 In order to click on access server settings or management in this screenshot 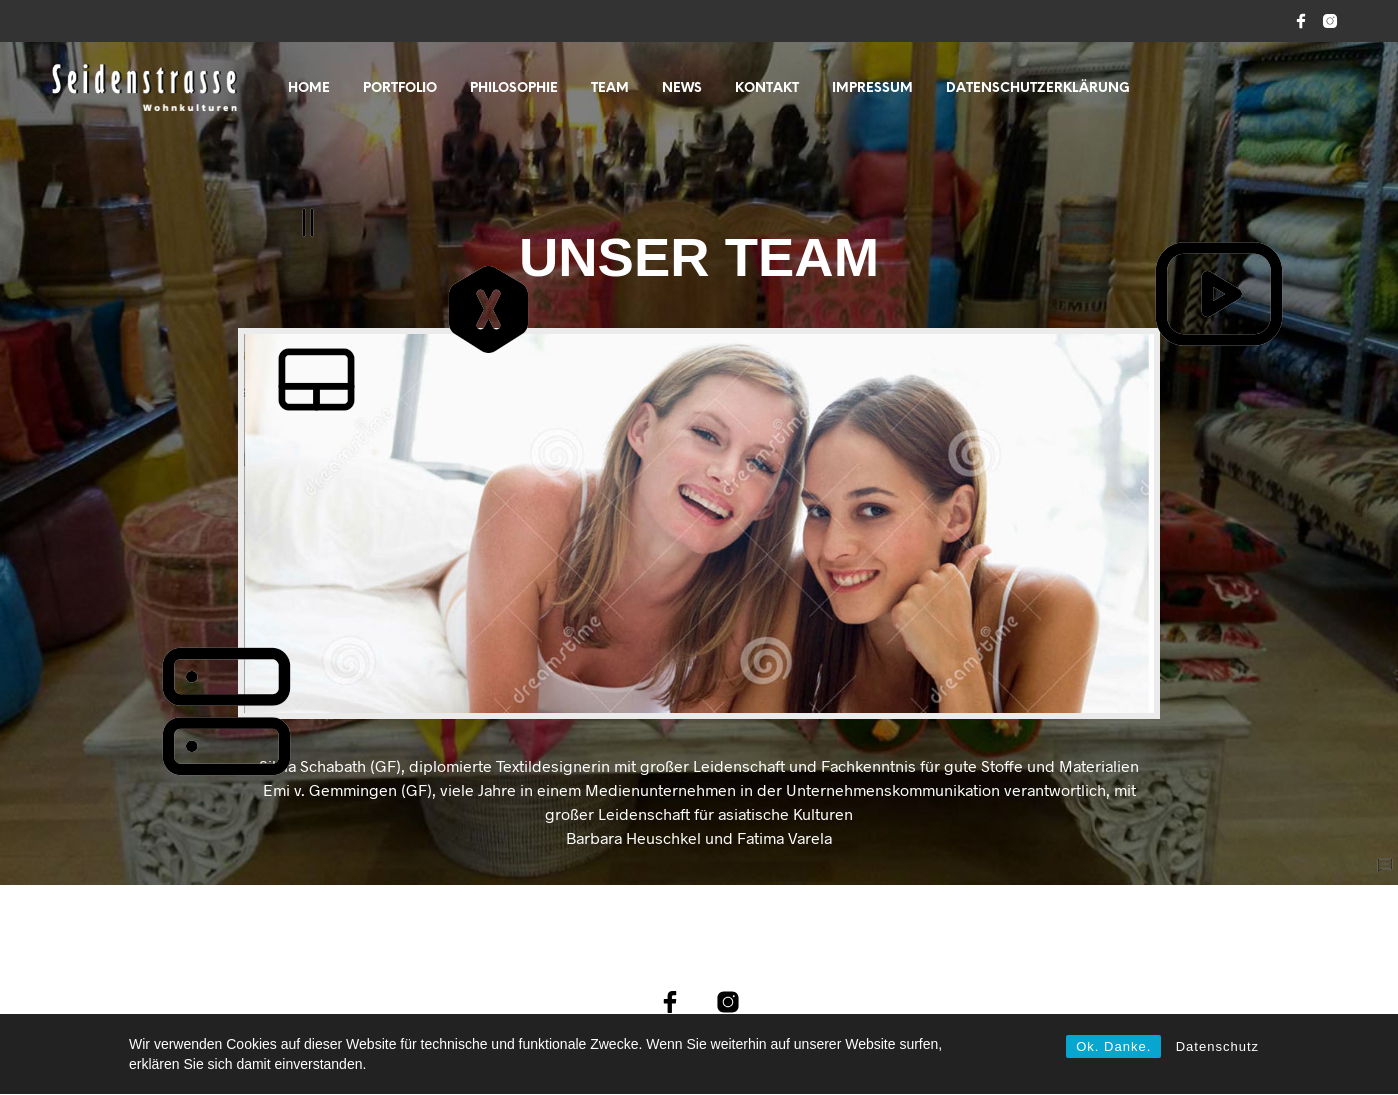, I will do `click(226, 711)`.